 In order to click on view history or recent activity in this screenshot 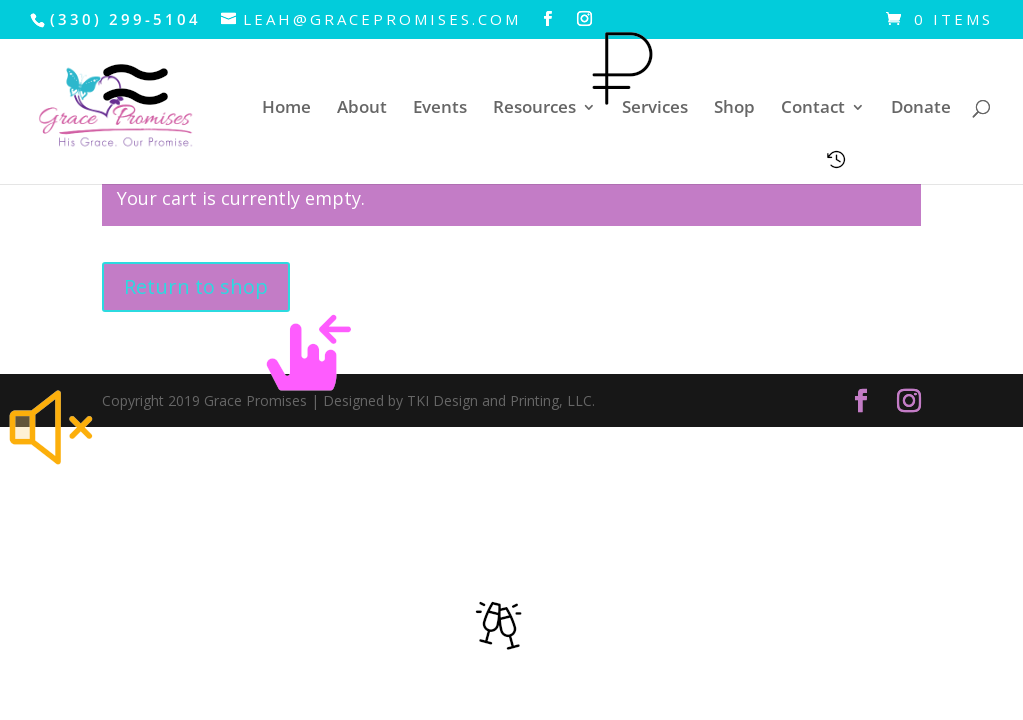, I will do `click(836, 159)`.